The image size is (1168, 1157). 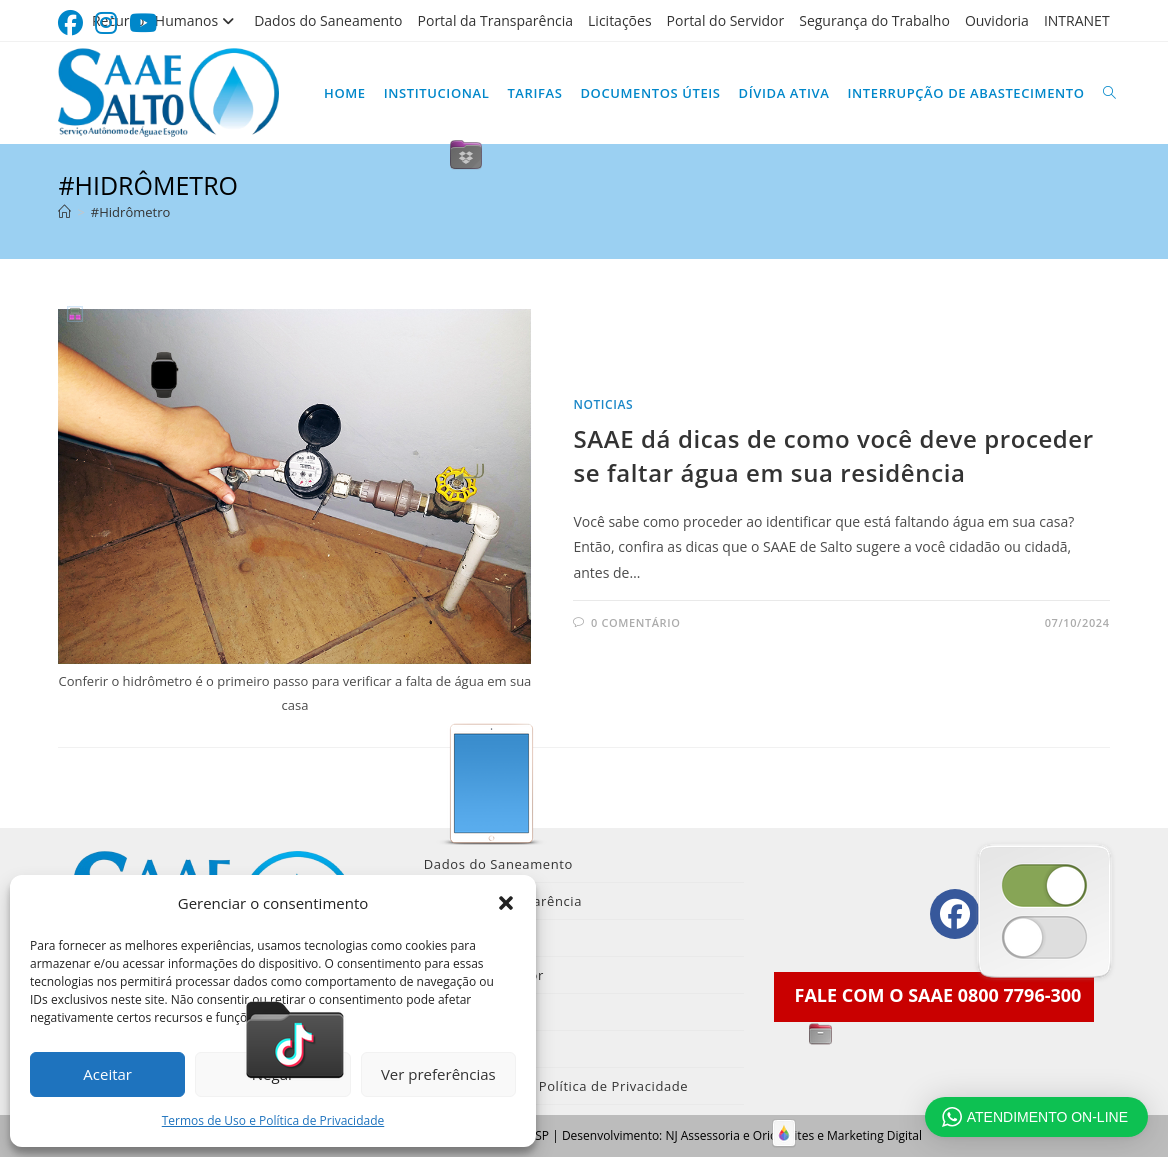 I want to click on iPad device connected to this computer, so click(x=491, y=784).